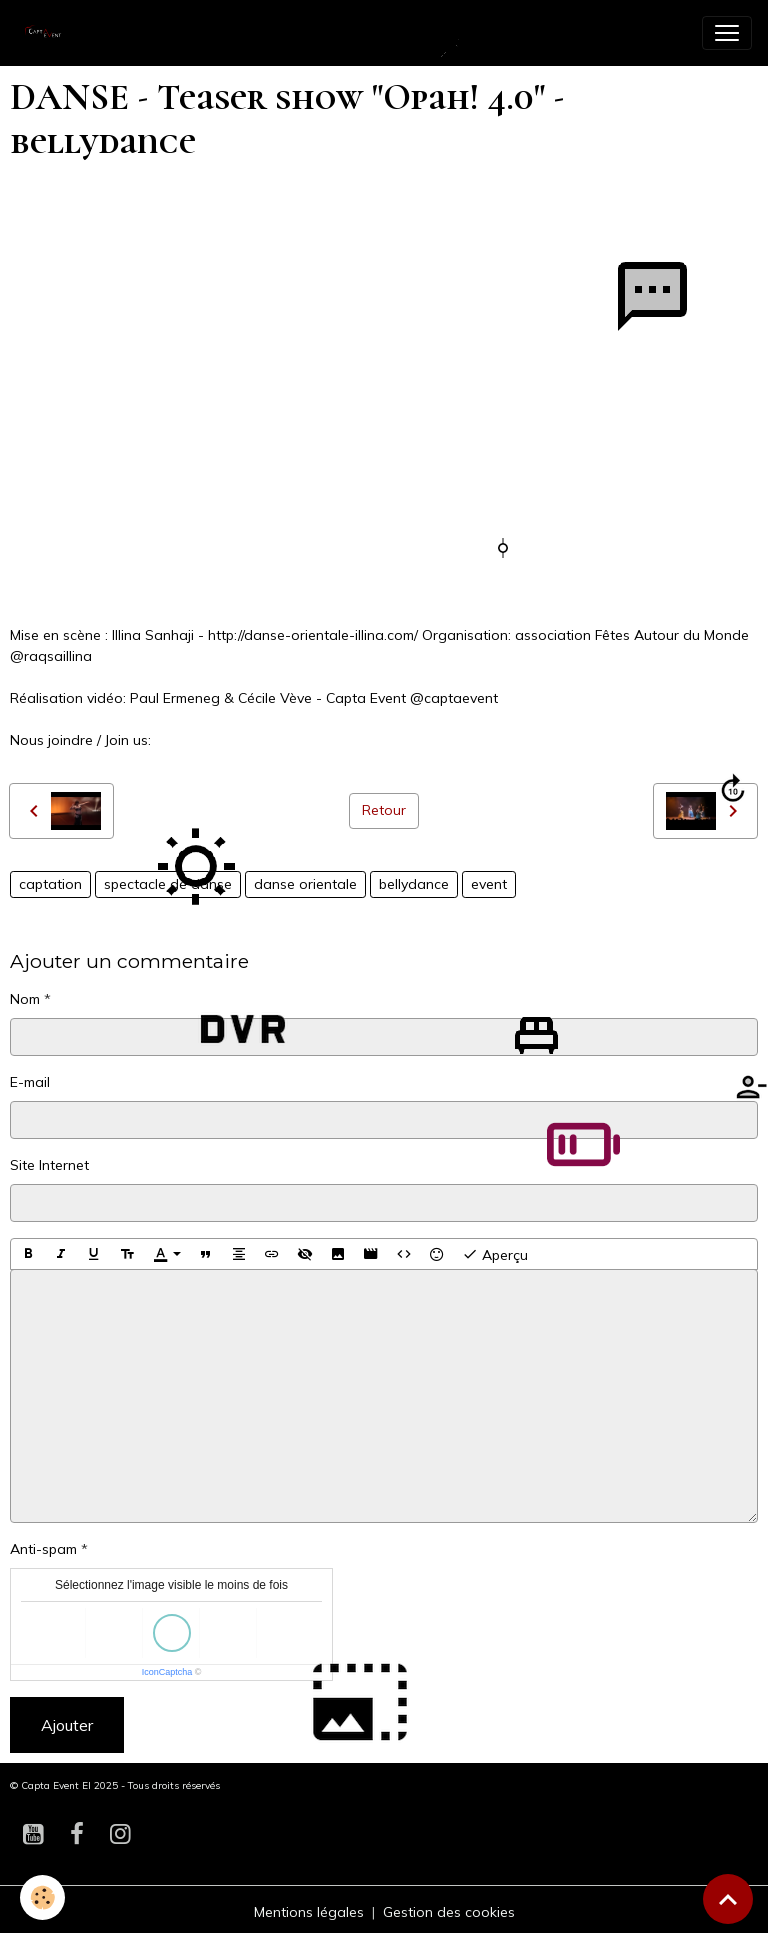 Image resolution: width=768 pixels, height=1939 pixels. What do you see at coordinates (751, 1087) in the screenshot?
I see `remove a contact or friend` at bounding box center [751, 1087].